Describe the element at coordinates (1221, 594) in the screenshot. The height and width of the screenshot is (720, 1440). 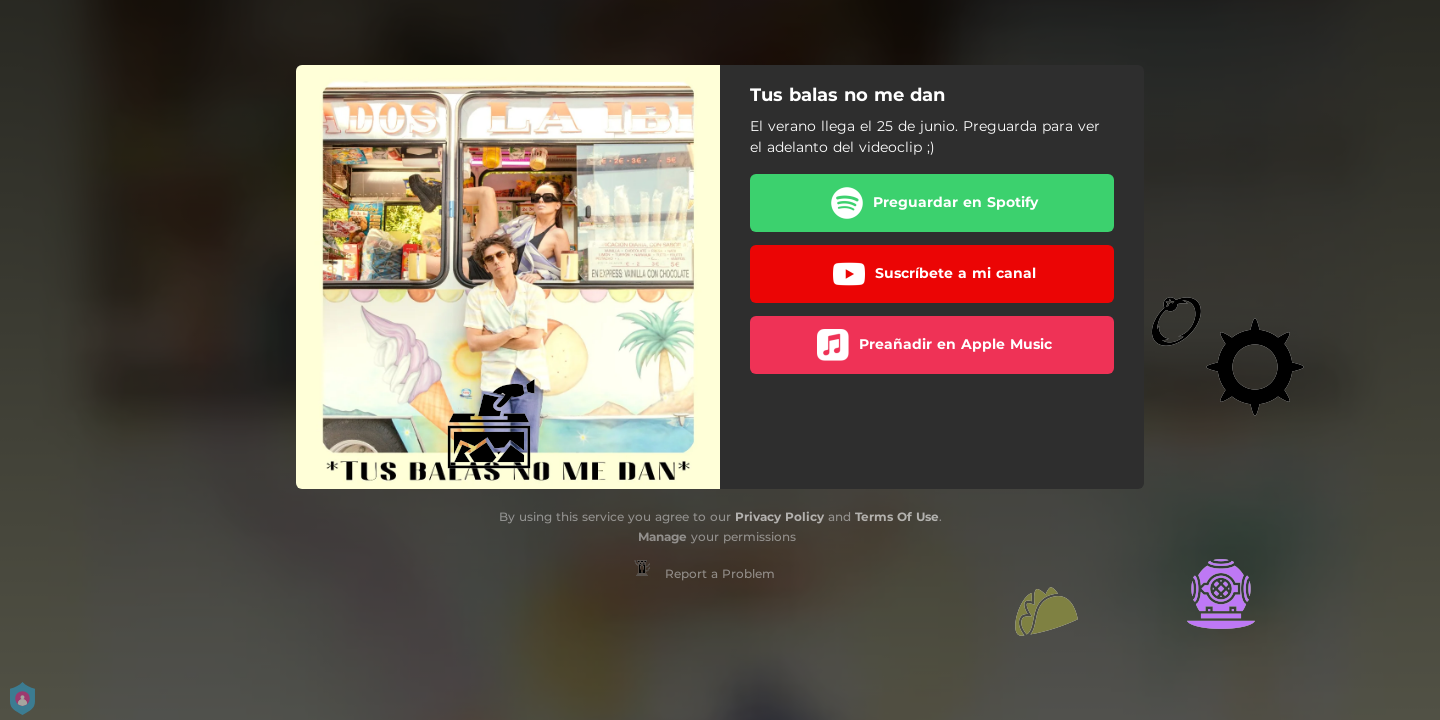
I see `access diving or underwater game mode` at that location.